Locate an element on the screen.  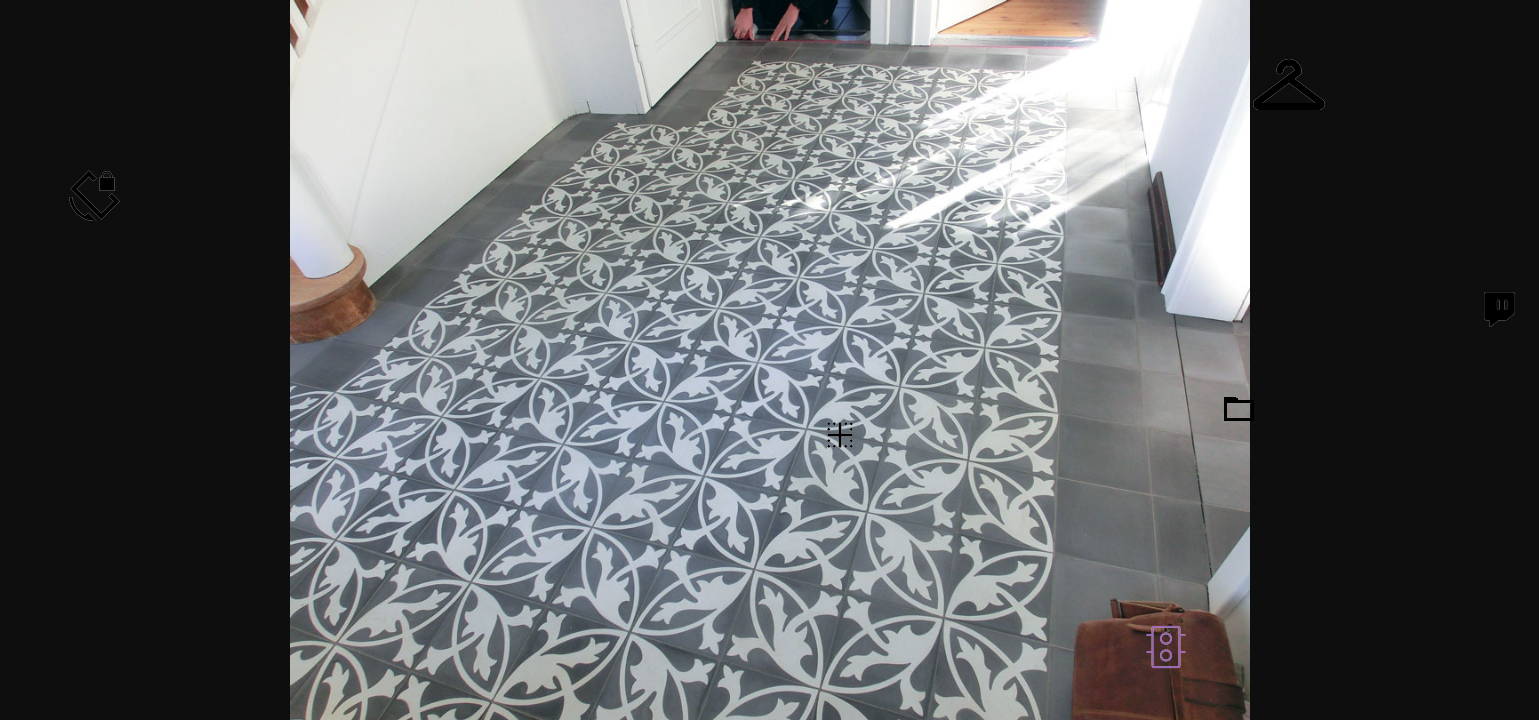
open Twitch app is located at coordinates (1499, 307).